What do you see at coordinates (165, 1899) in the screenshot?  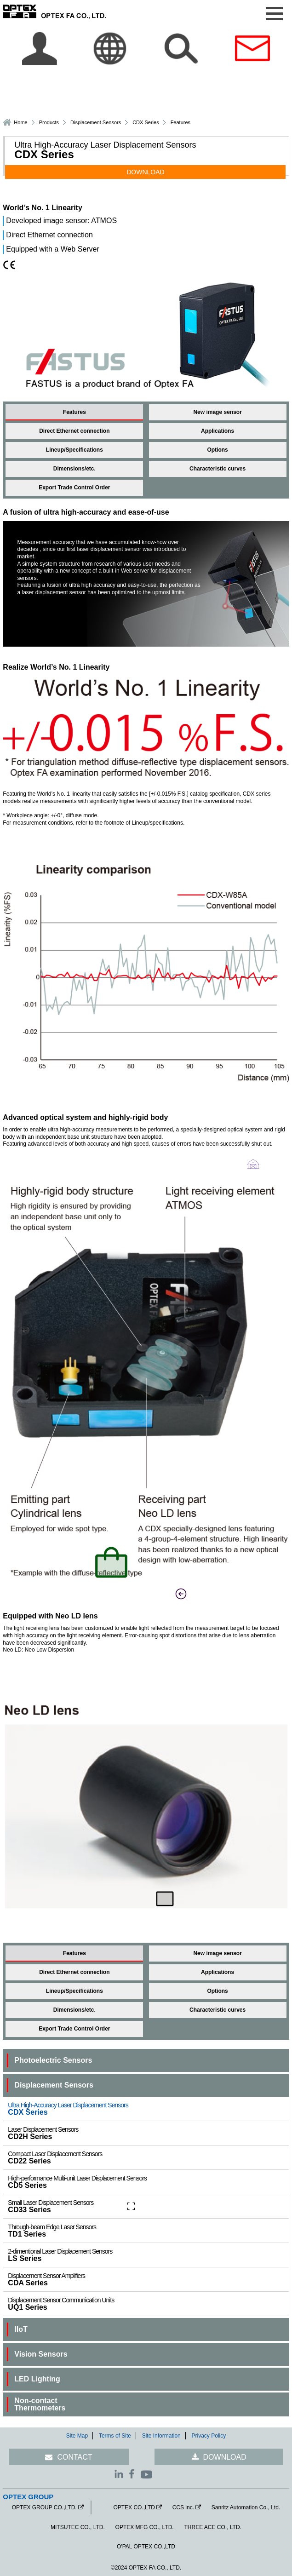 I see `represents a container or frame element` at bounding box center [165, 1899].